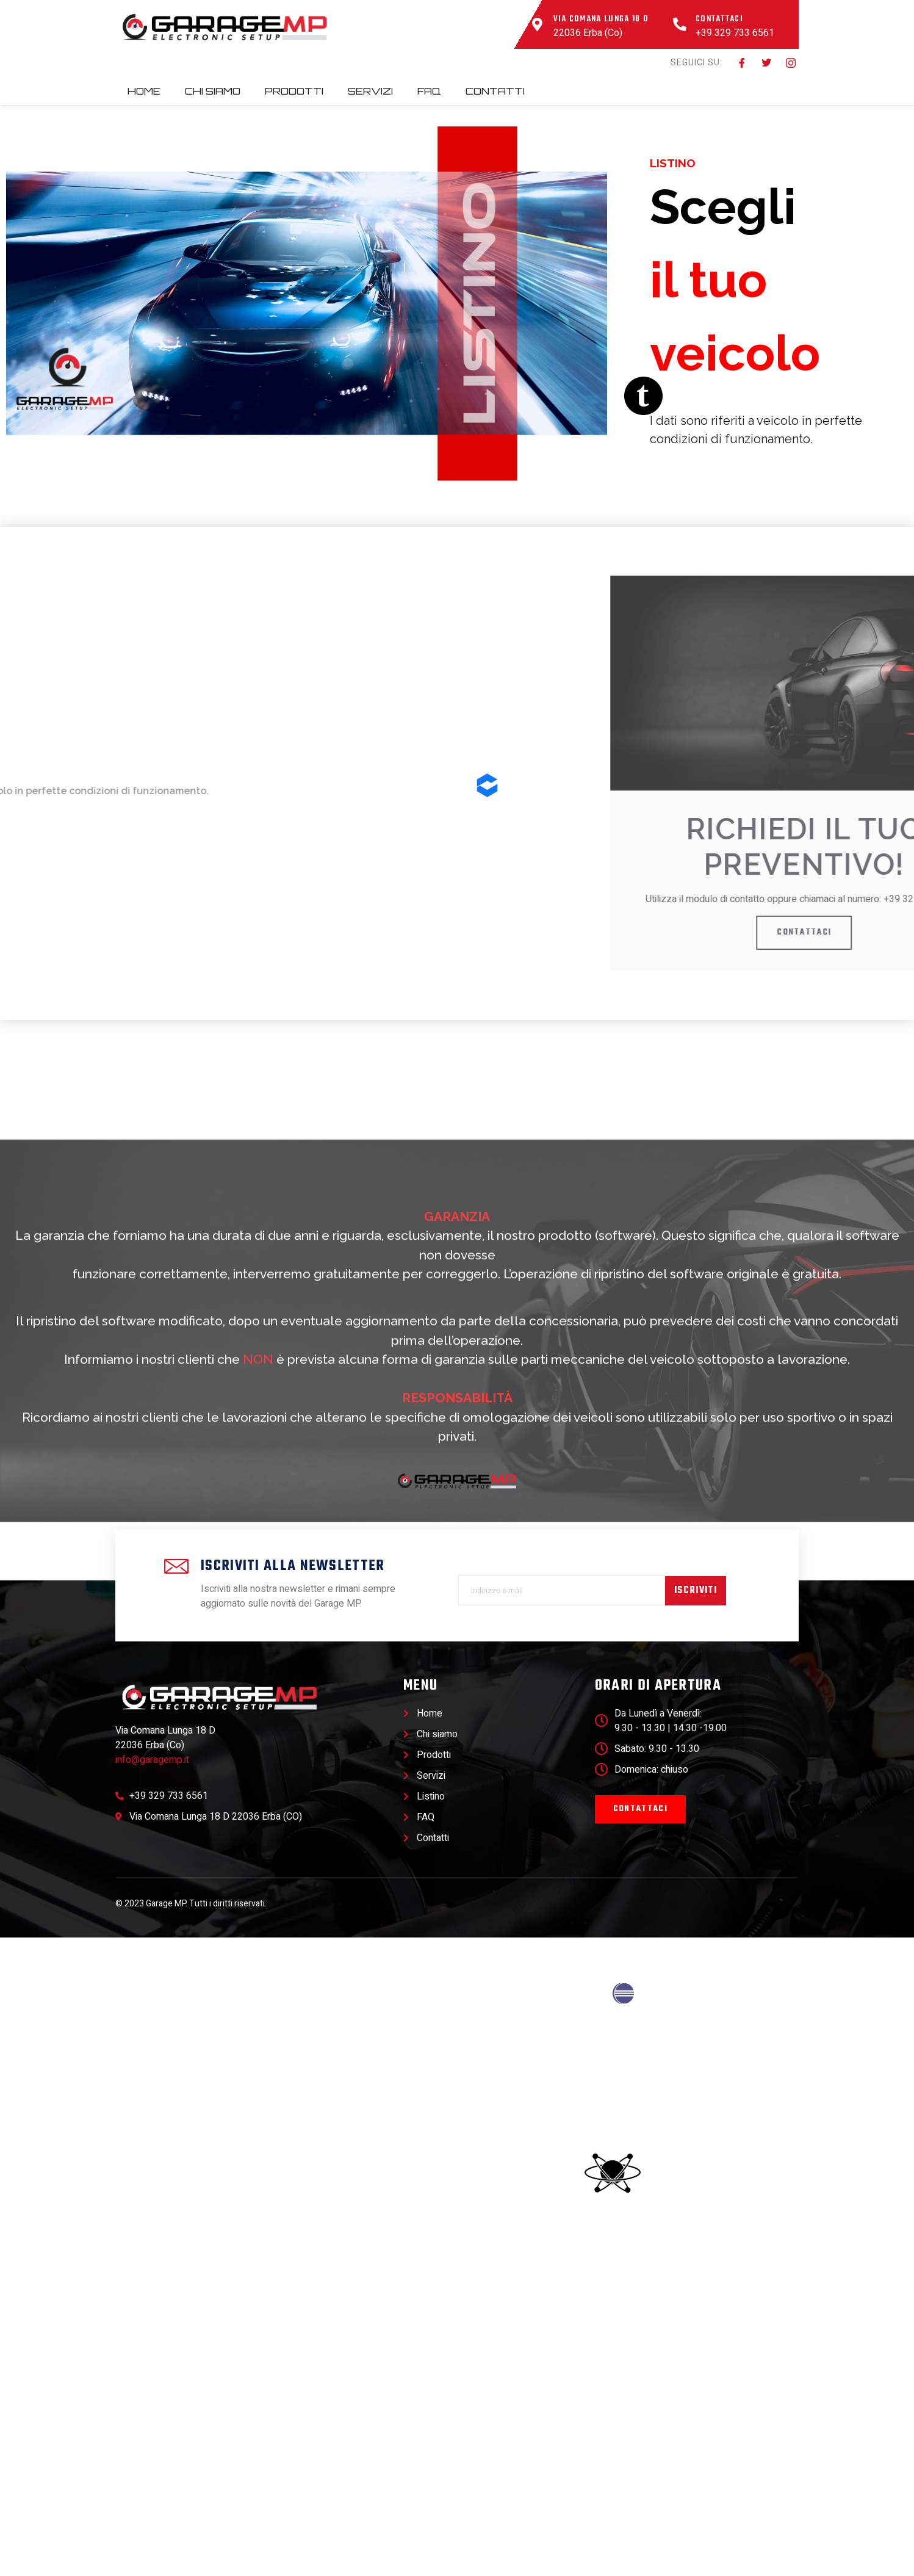  I want to click on talend brand logo, so click(643, 396).